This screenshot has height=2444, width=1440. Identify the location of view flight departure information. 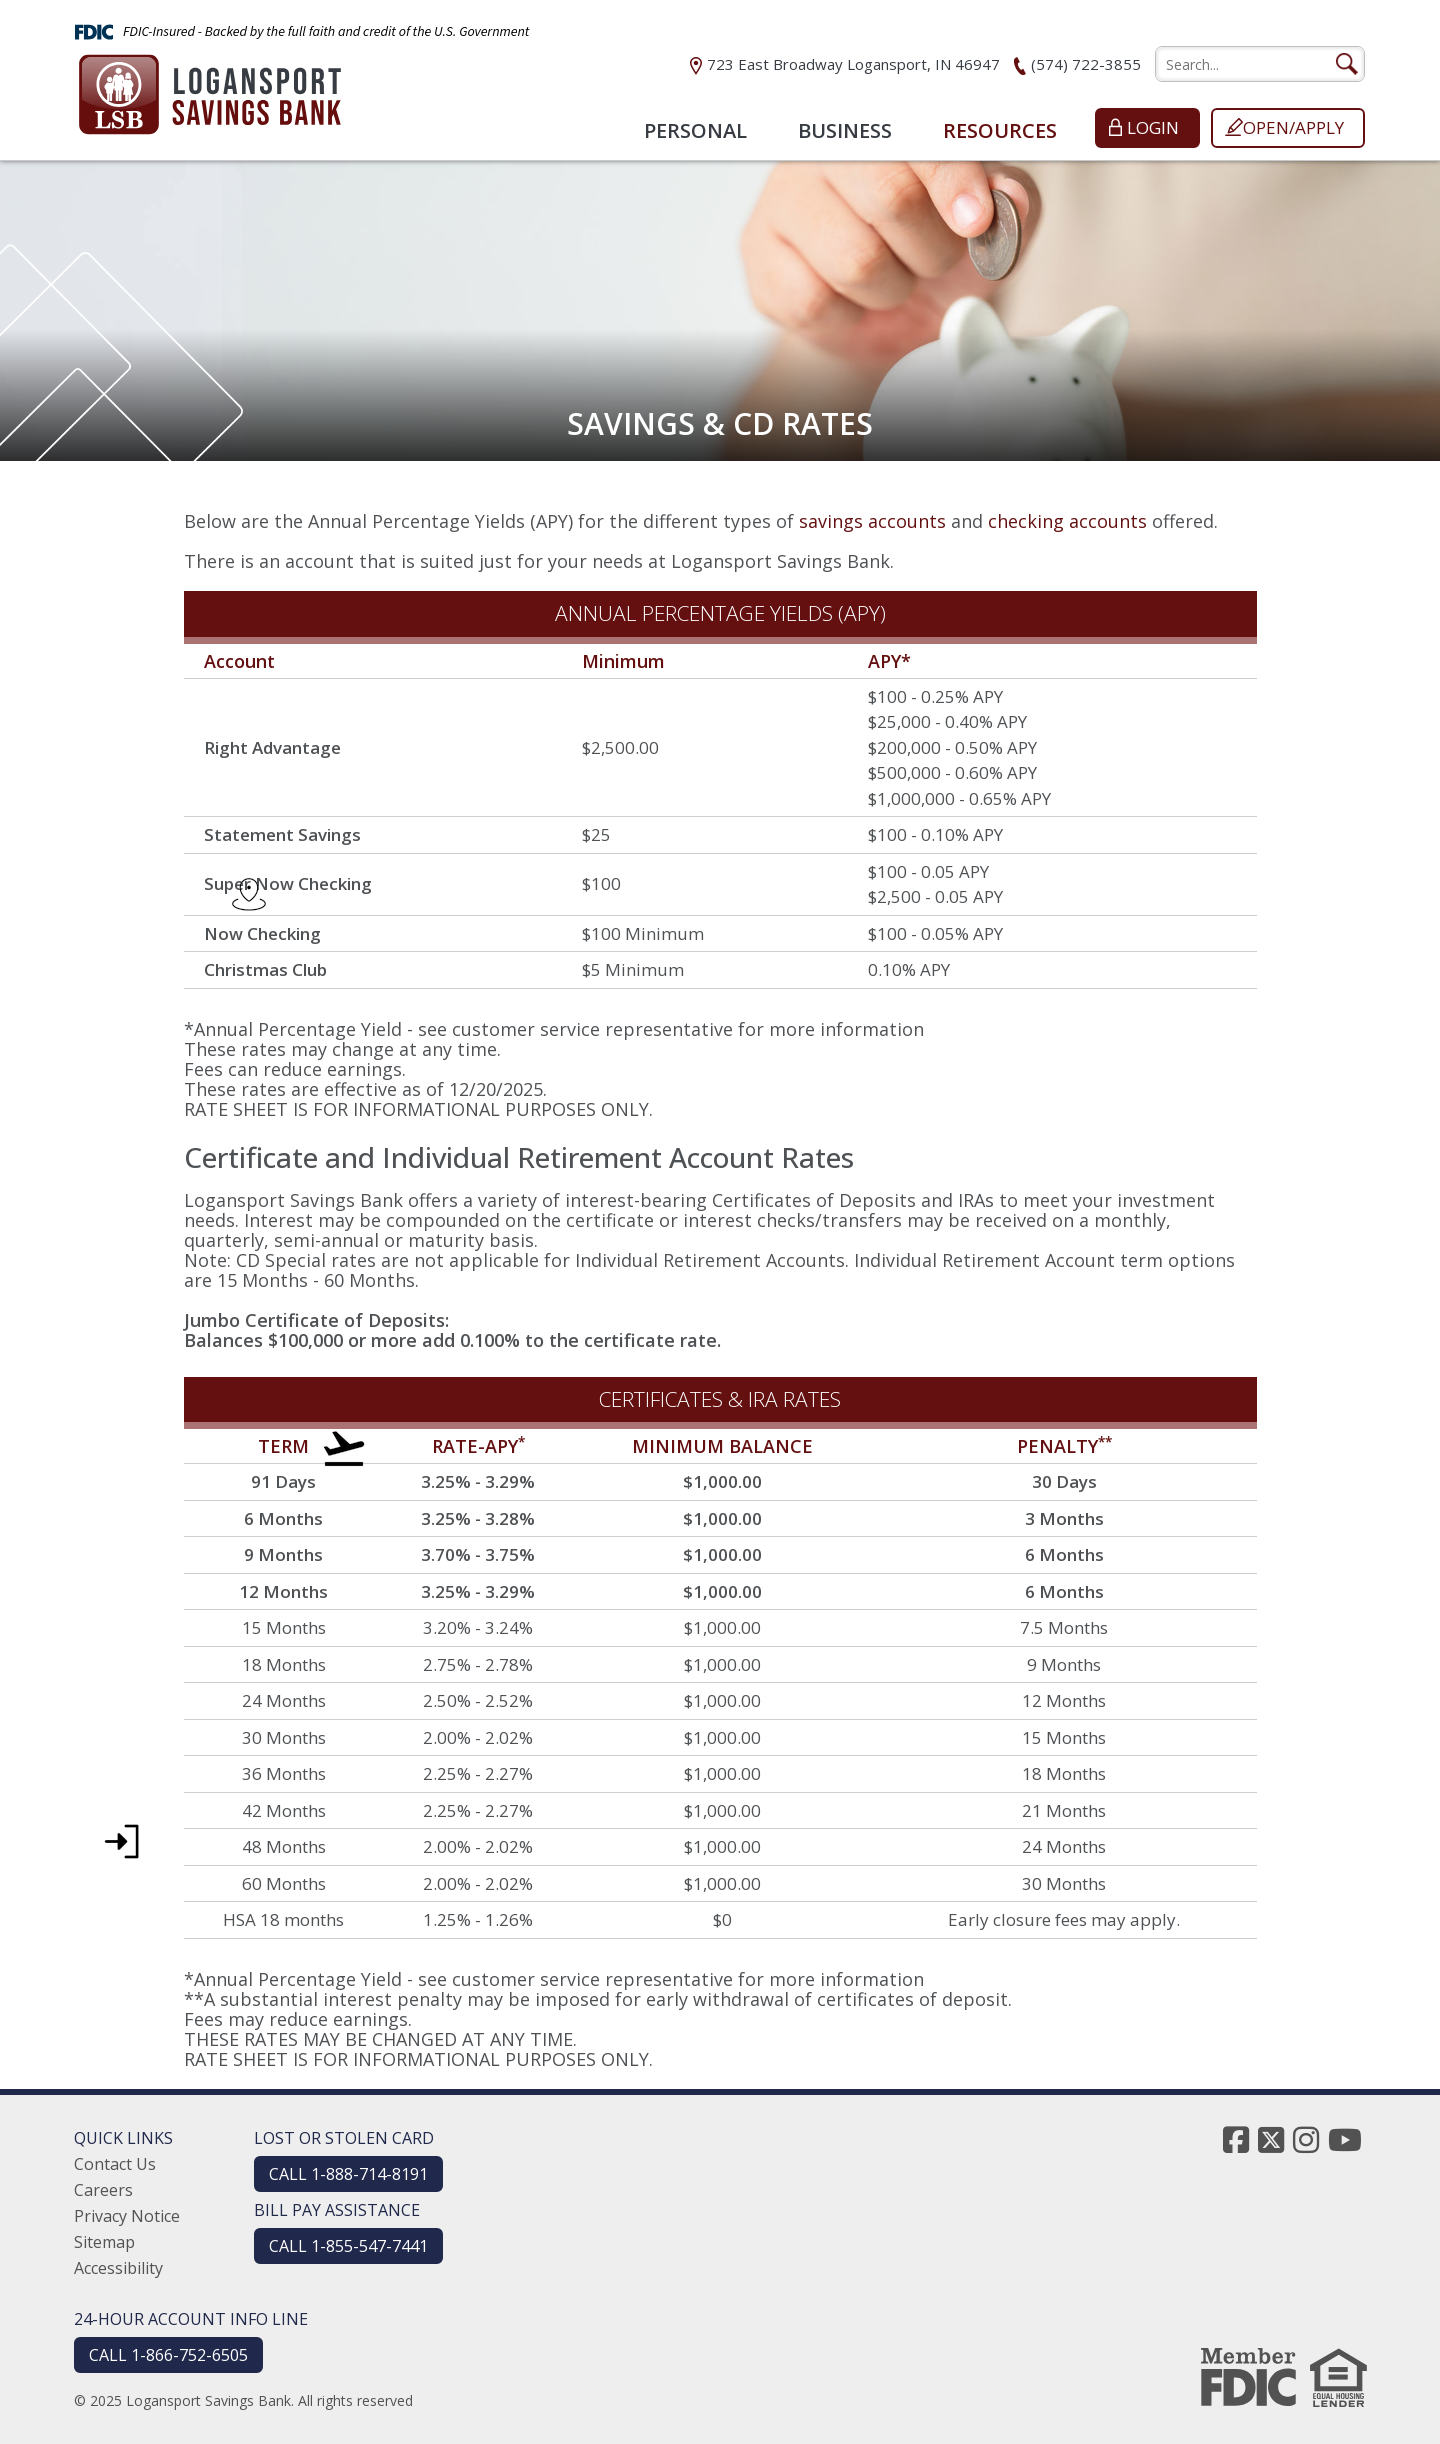
(344, 1448).